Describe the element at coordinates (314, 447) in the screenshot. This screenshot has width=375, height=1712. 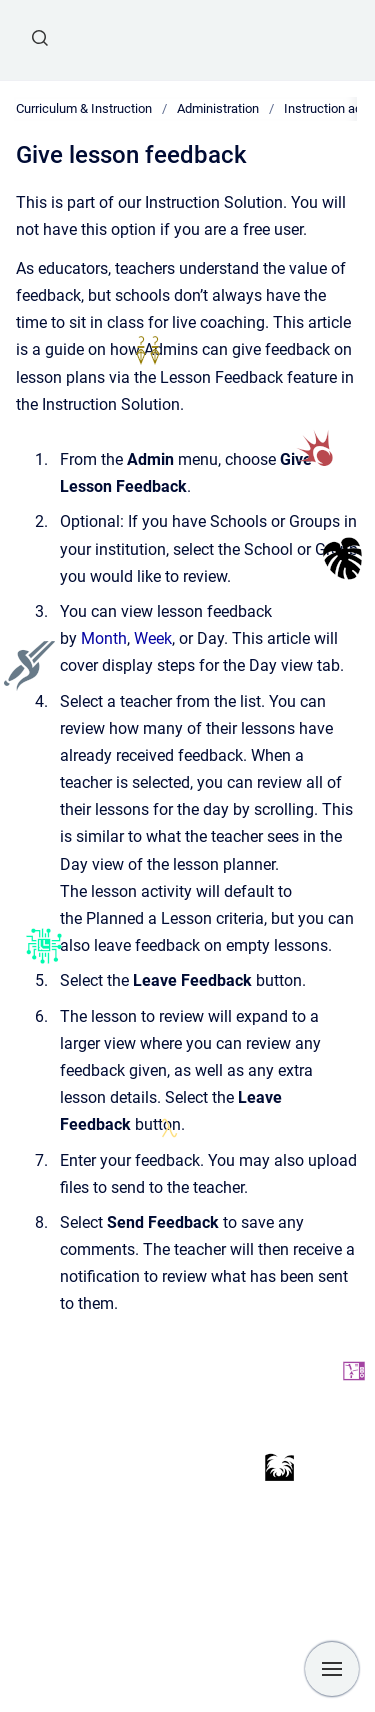
I see `hypersonic melon power-up or special ability` at that location.